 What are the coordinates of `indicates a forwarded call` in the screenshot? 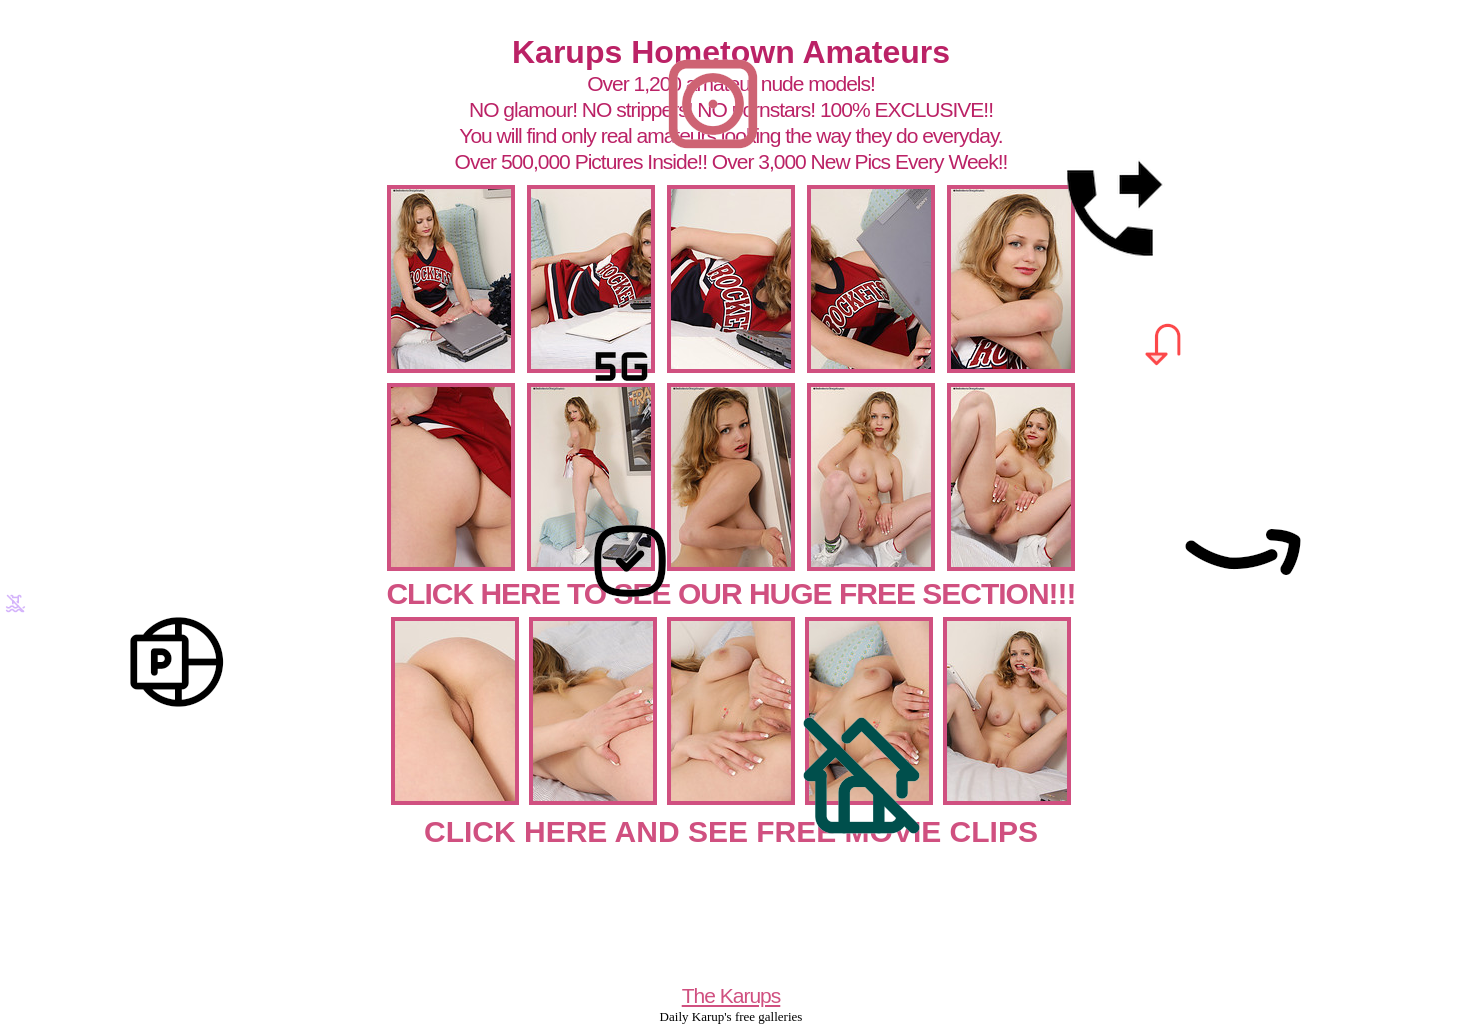 It's located at (1110, 213).